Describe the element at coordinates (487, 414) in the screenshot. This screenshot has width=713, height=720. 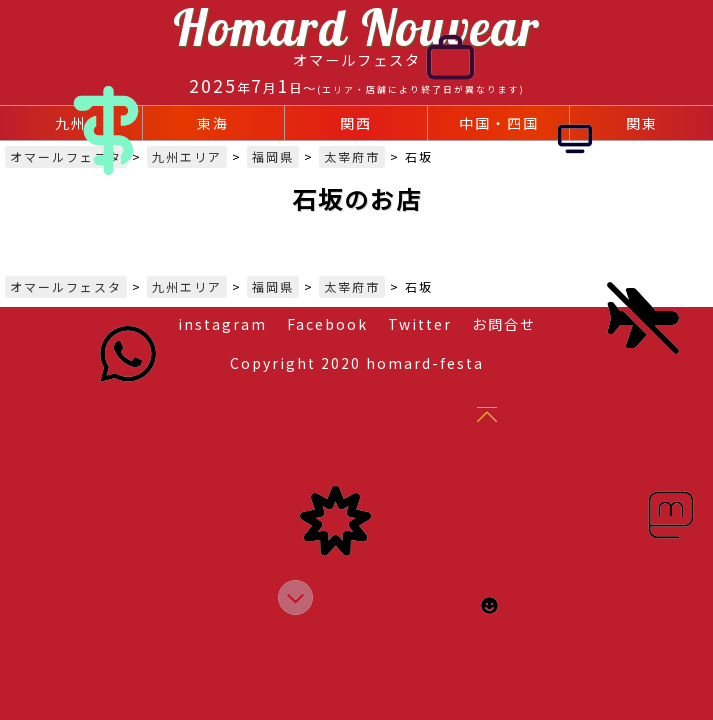
I see `collapse content to top` at that location.